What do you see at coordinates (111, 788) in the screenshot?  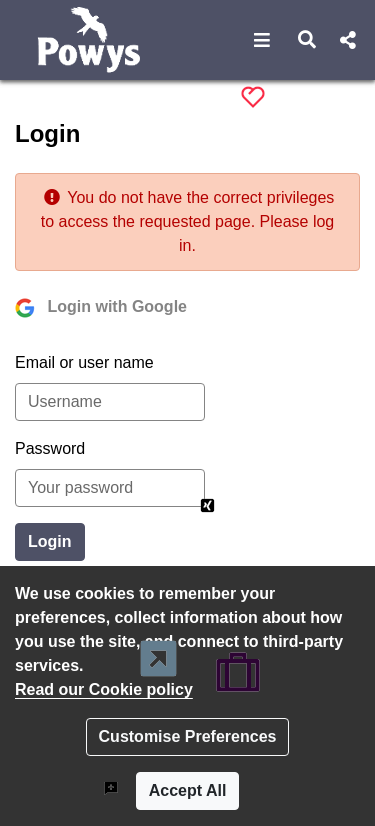 I see `start a new chat conversation` at bounding box center [111, 788].